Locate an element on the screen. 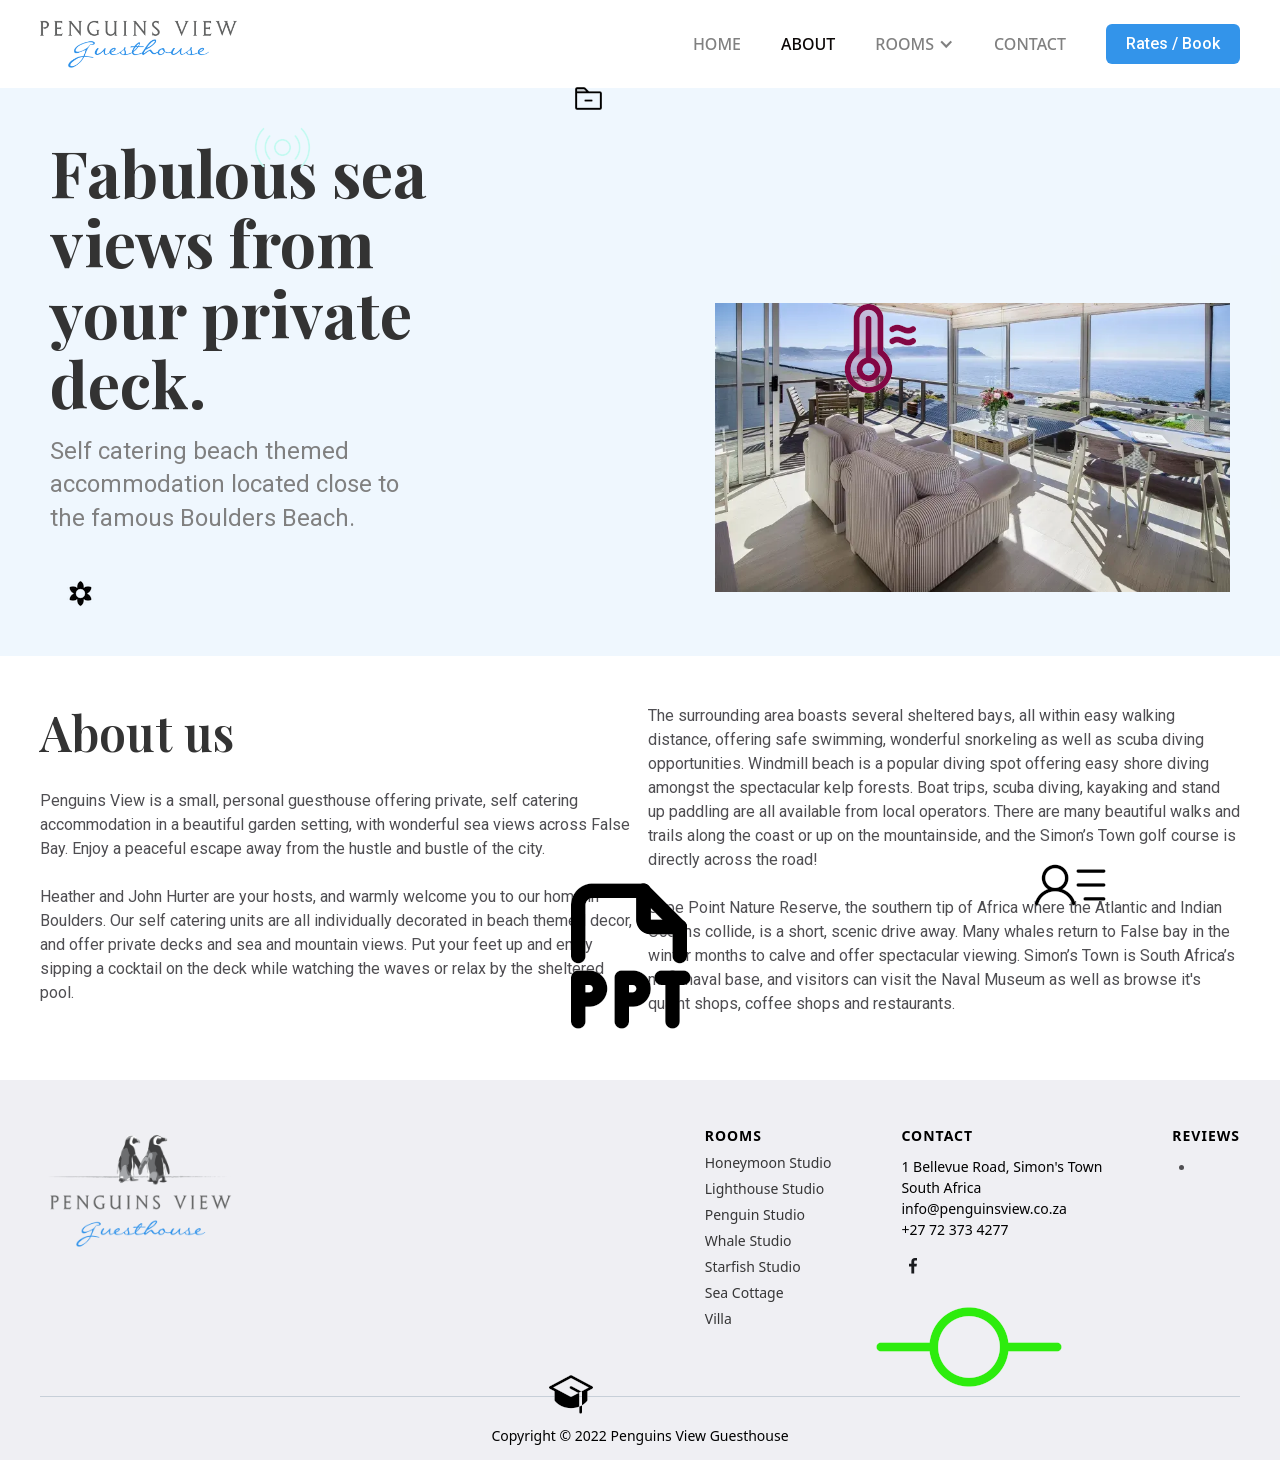  indicates high temperature or heat warning is located at coordinates (871, 348).